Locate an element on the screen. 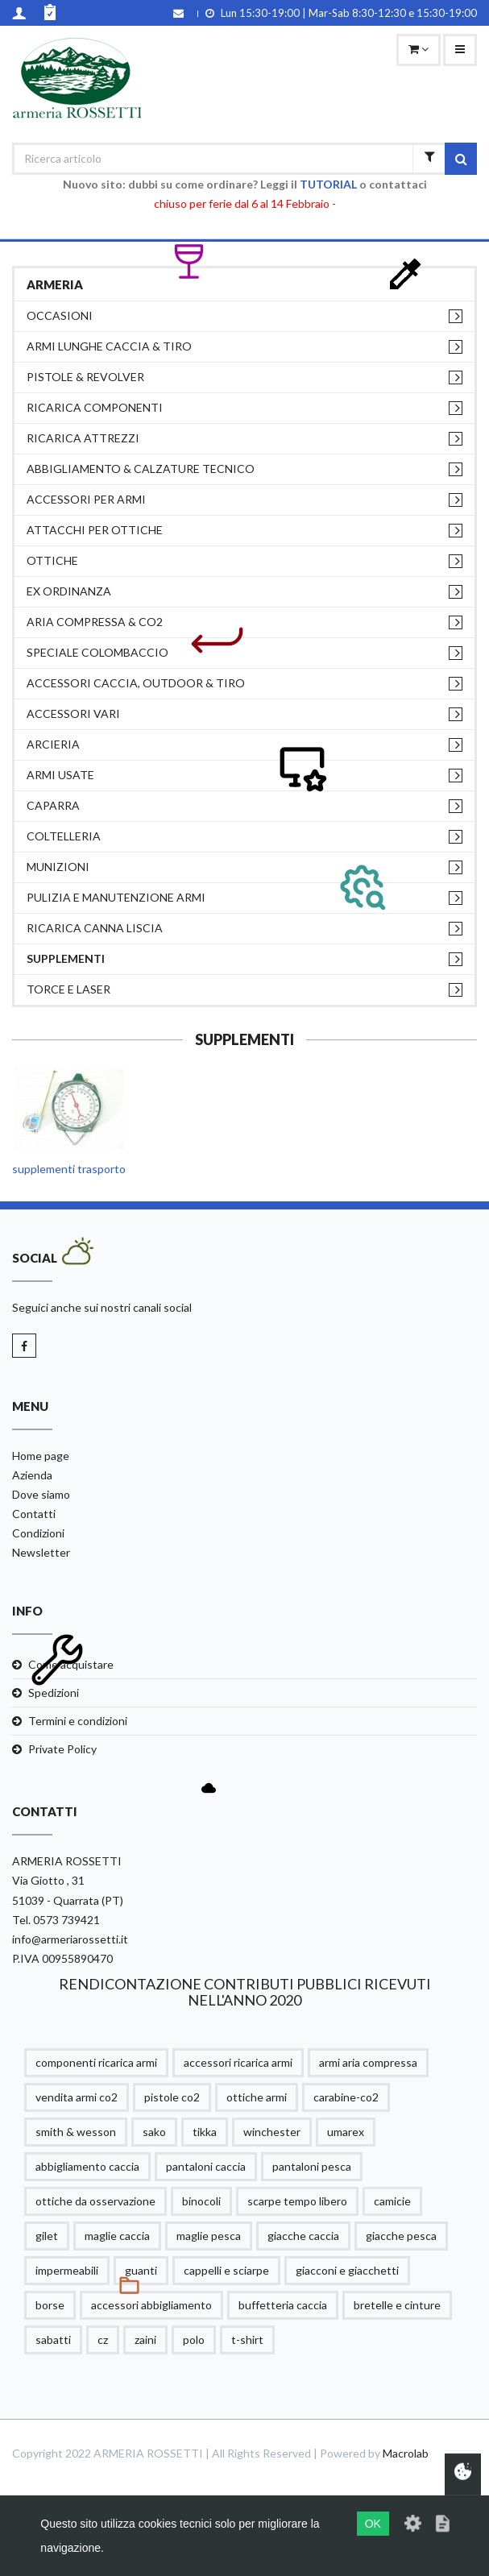 This screenshot has height=2576, width=489. access your files and documents is located at coordinates (129, 2285).